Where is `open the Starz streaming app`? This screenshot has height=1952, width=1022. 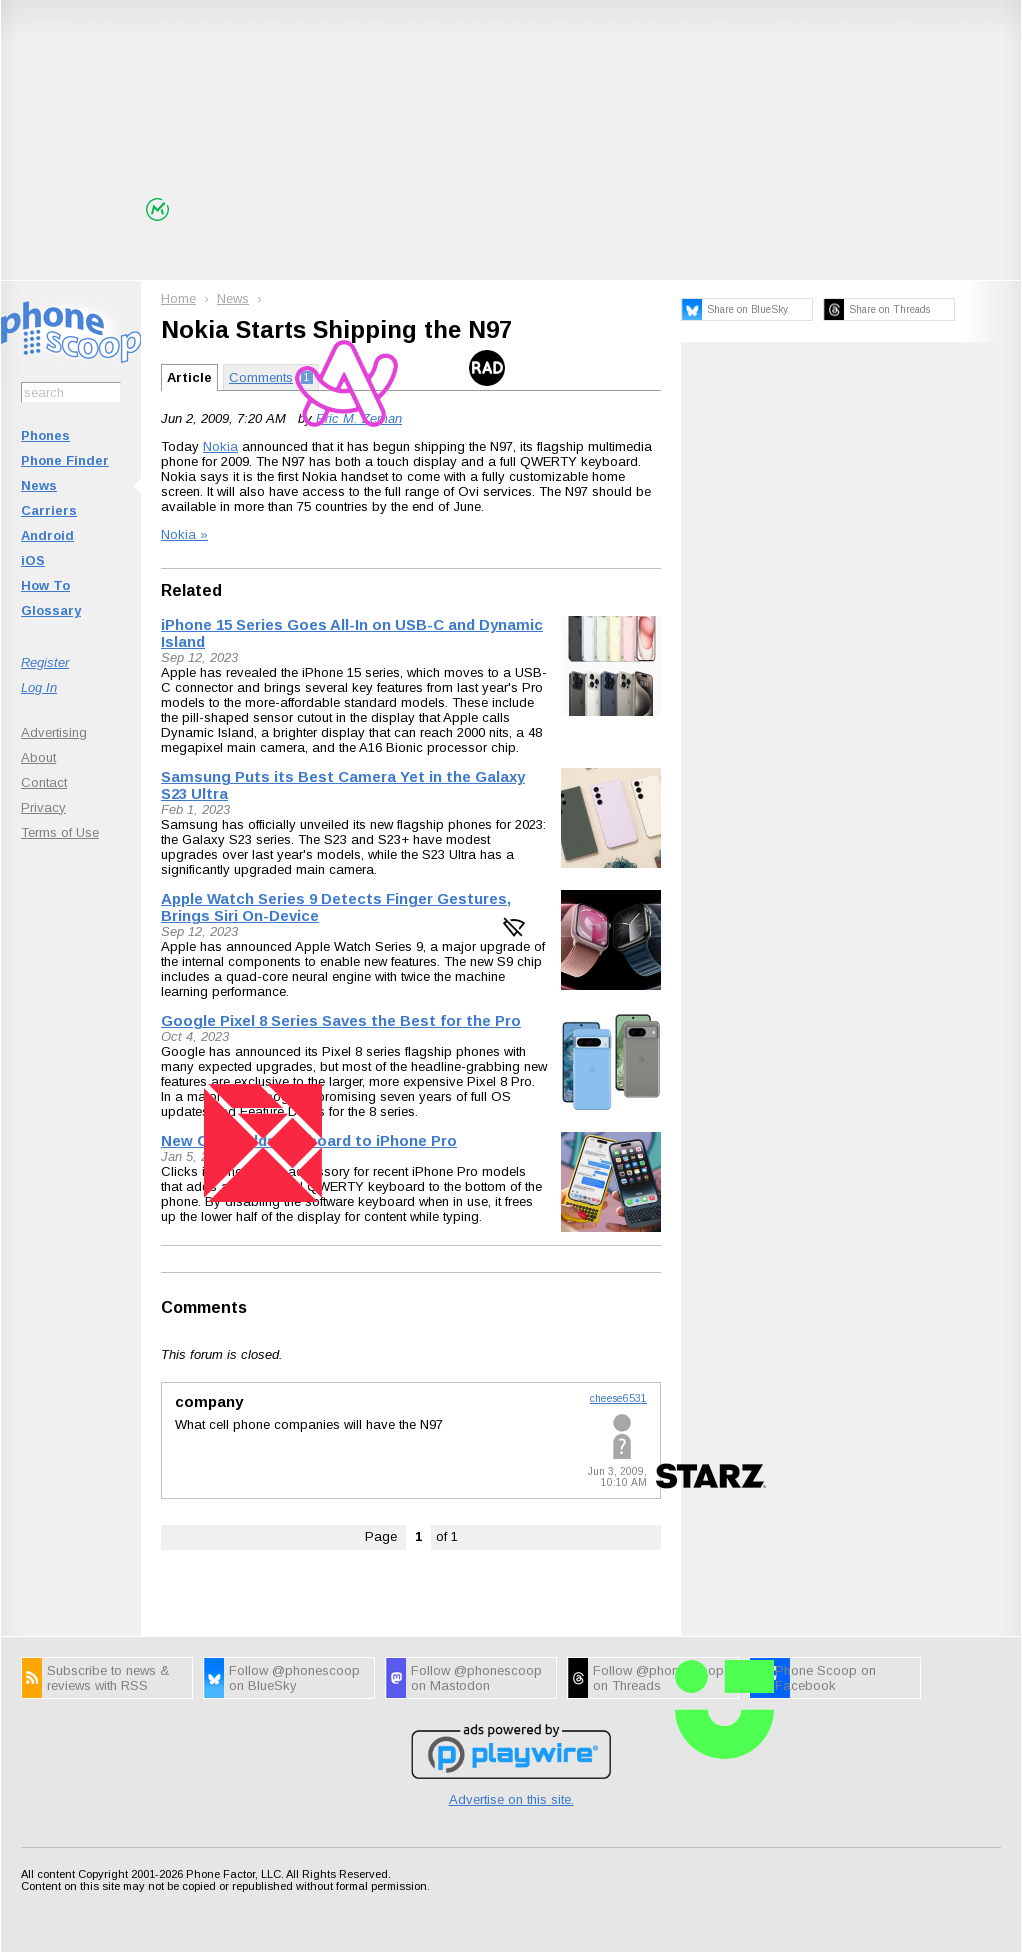 open the Starz streaming app is located at coordinates (711, 1476).